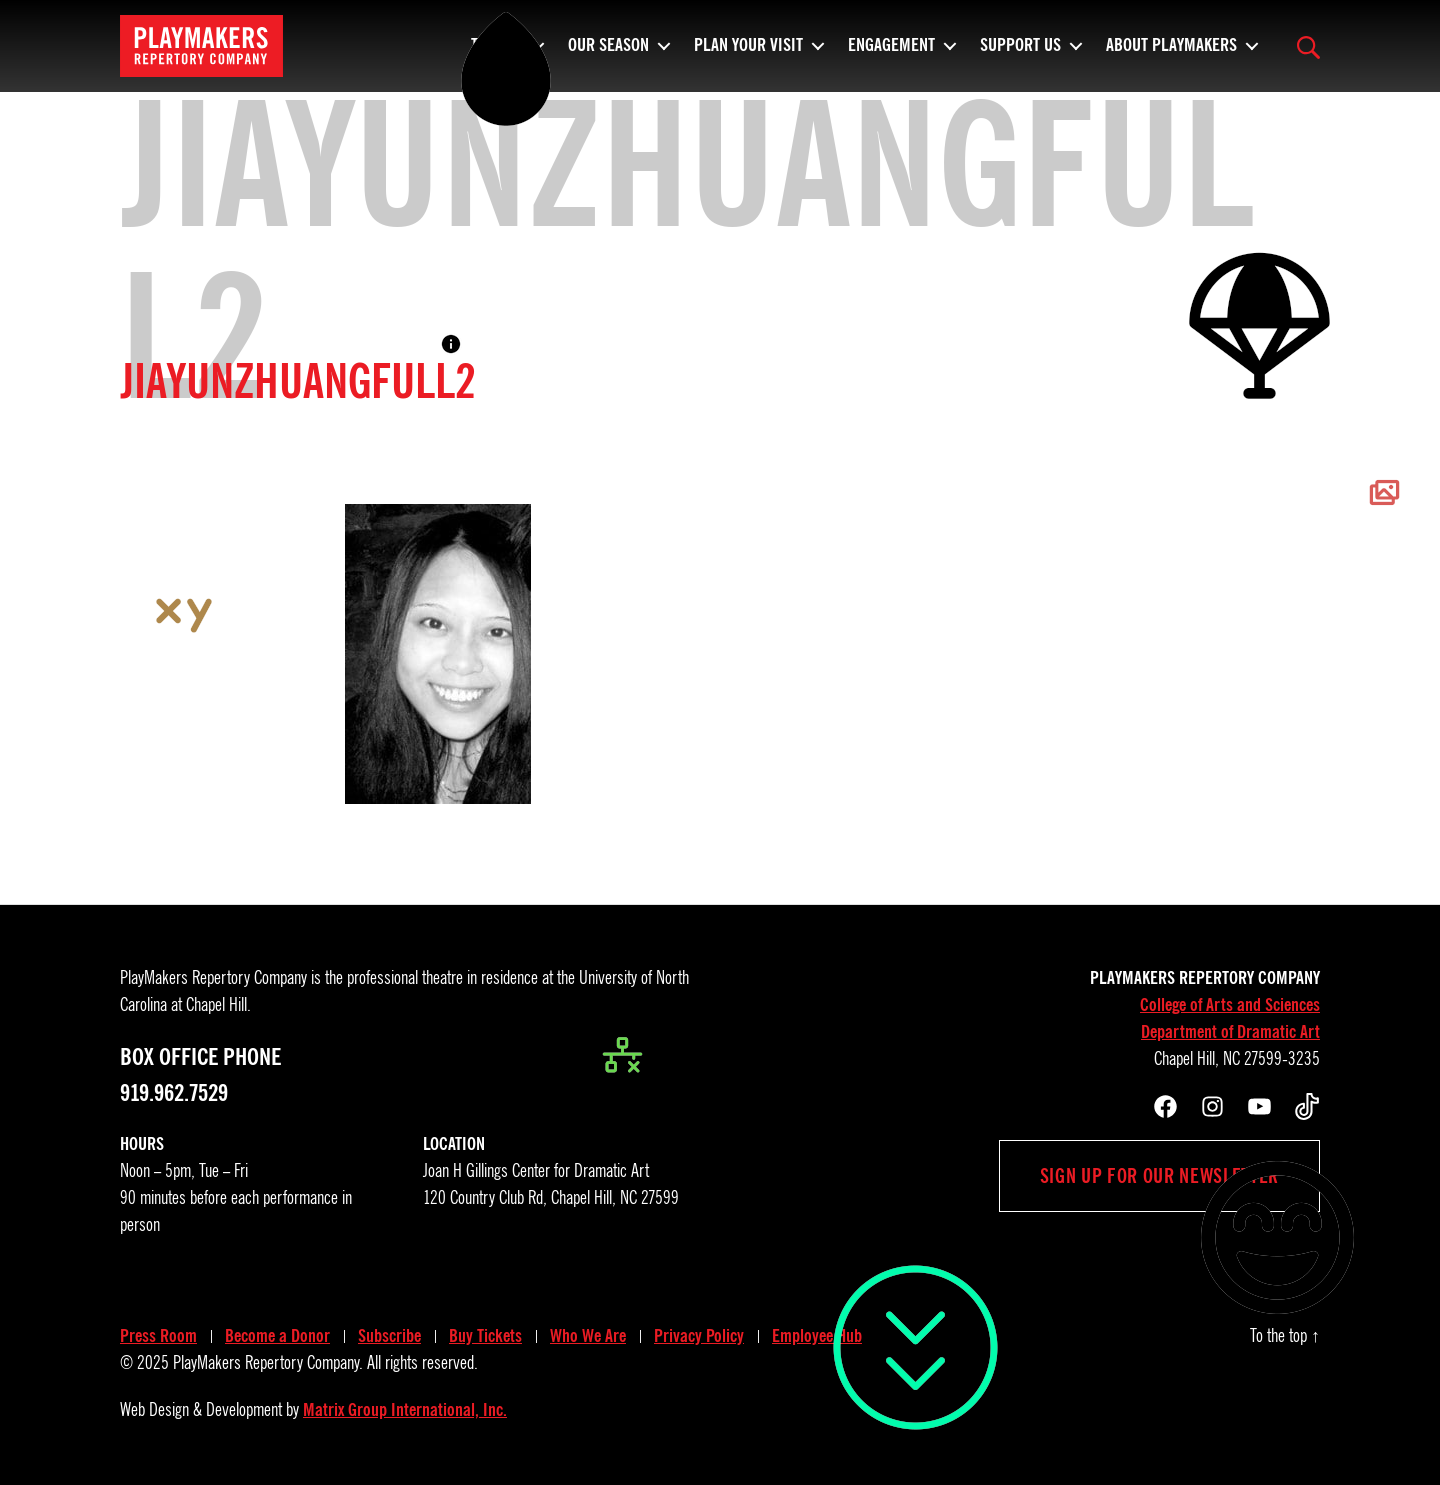  I want to click on access mathematical or algebraic functions, so click(184, 611).